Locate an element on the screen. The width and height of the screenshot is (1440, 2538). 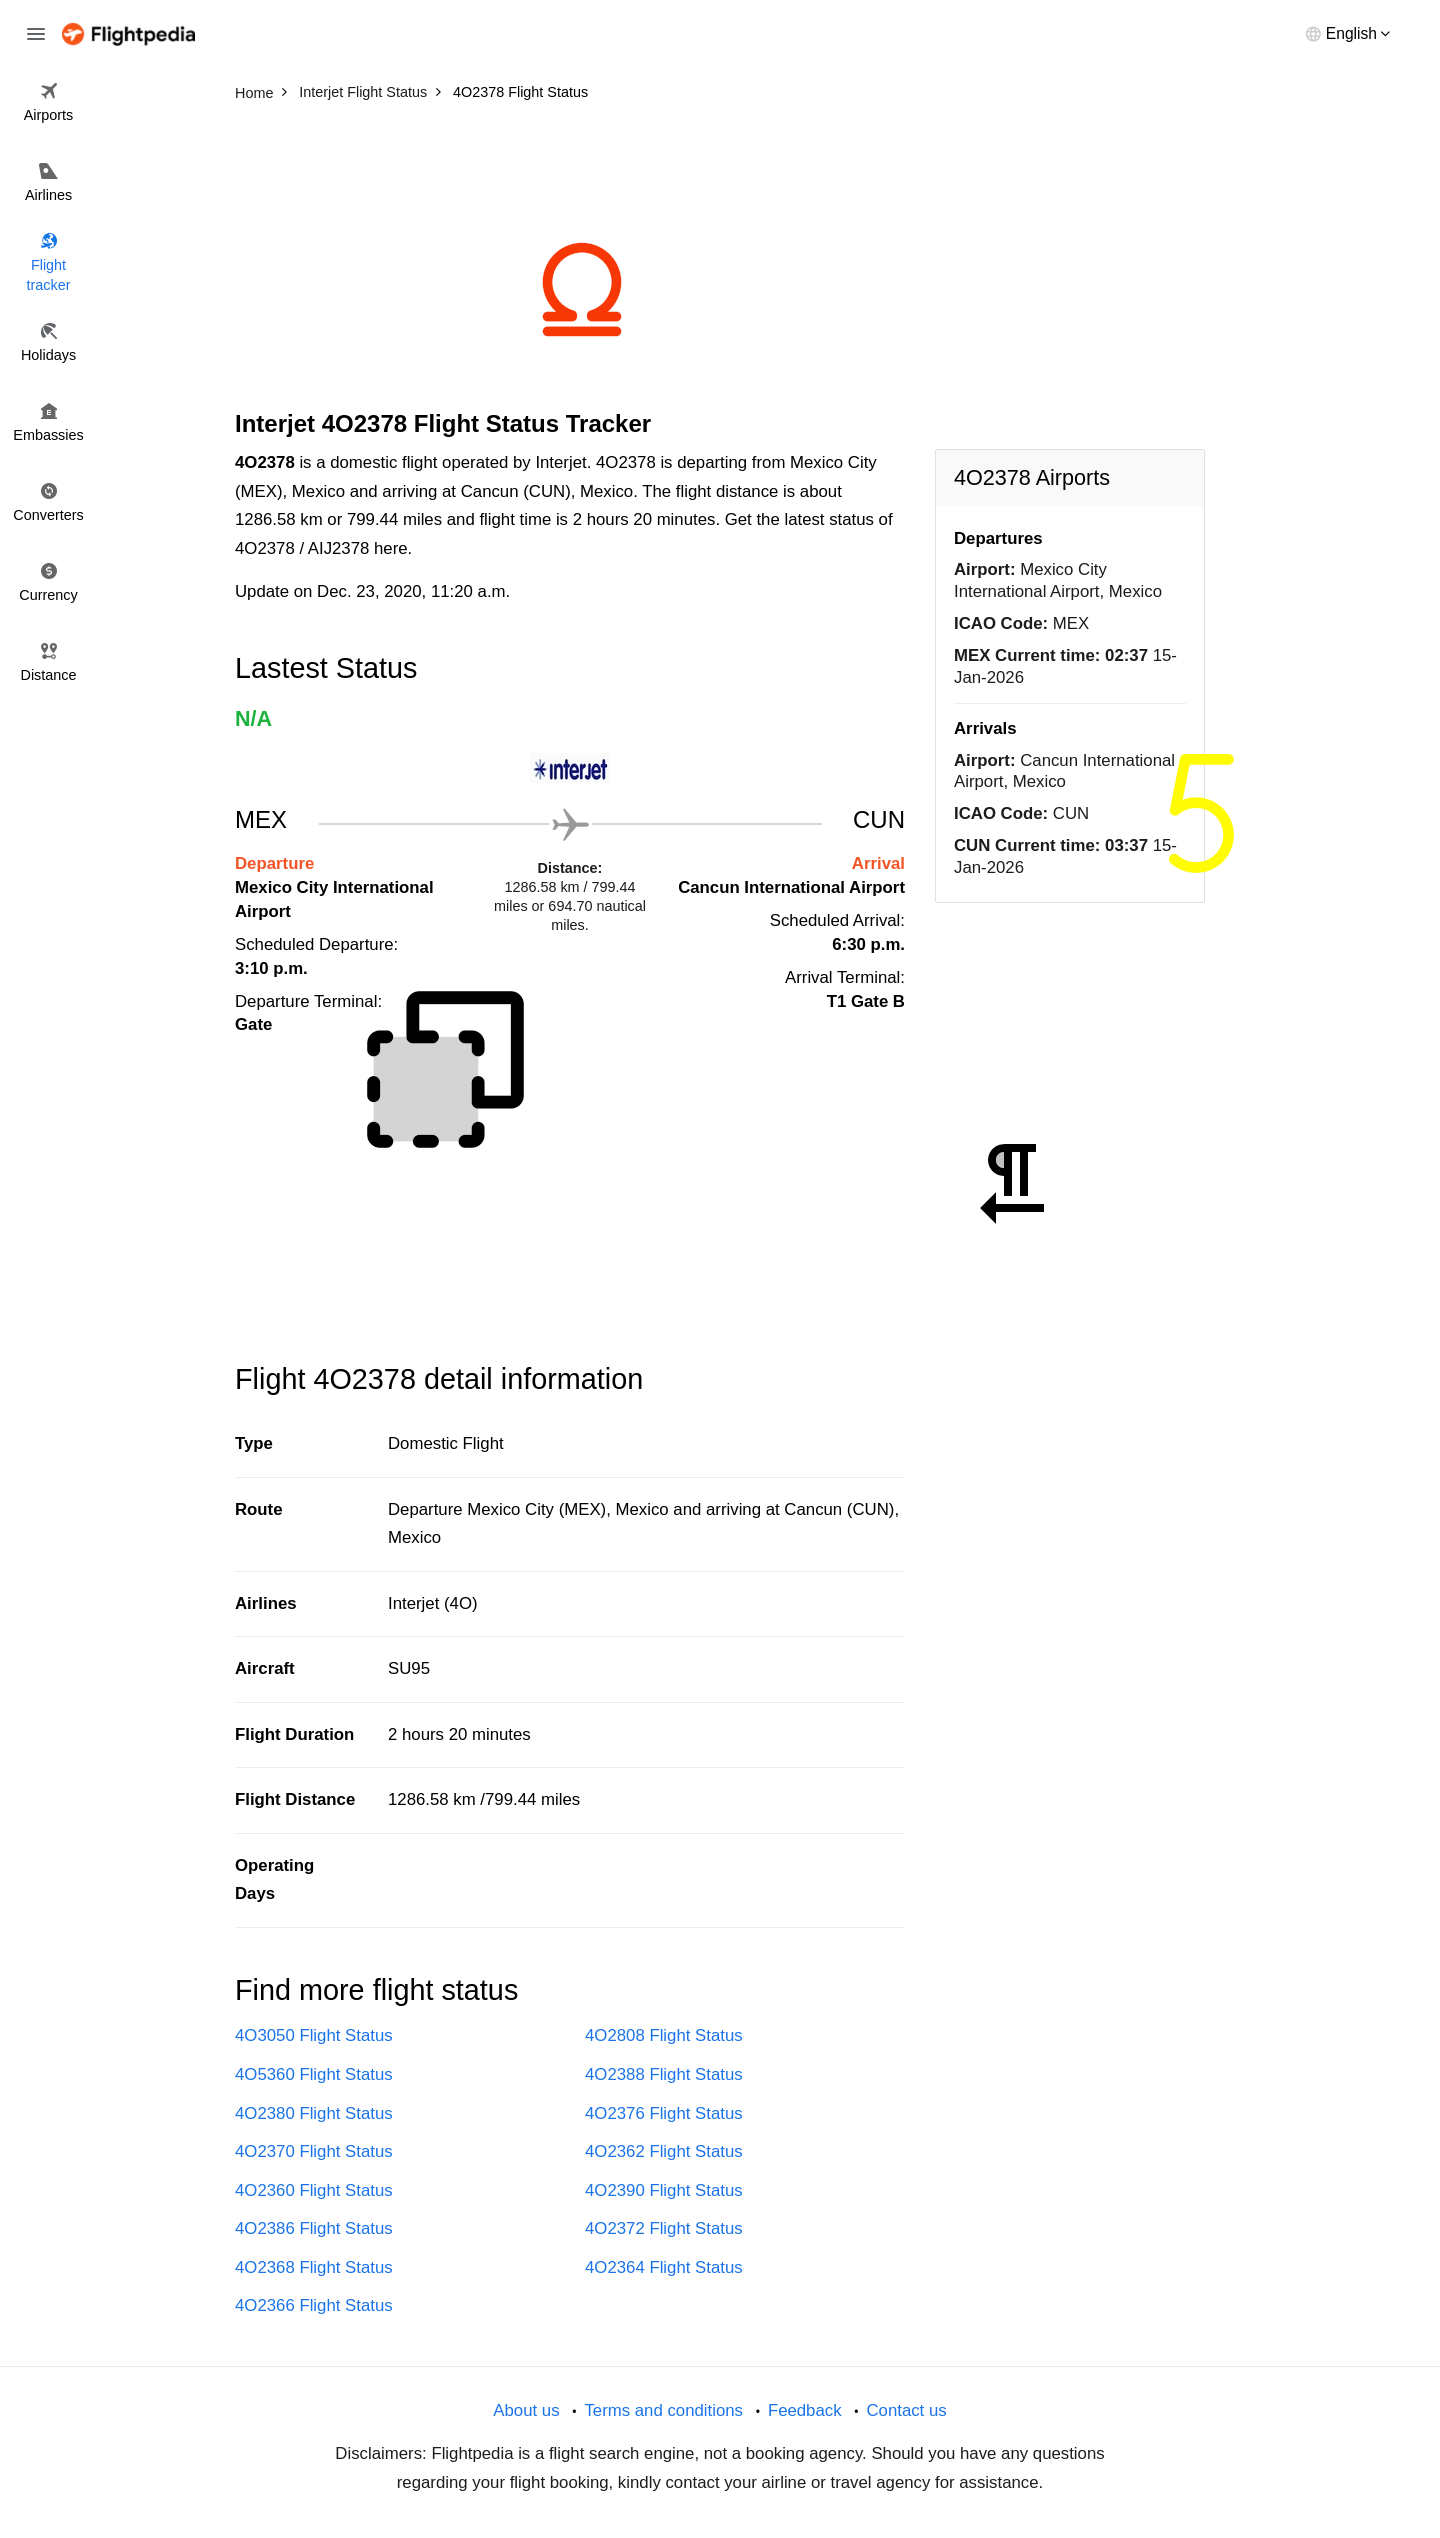
bring selection to front layer is located at coordinates (445, 1069).